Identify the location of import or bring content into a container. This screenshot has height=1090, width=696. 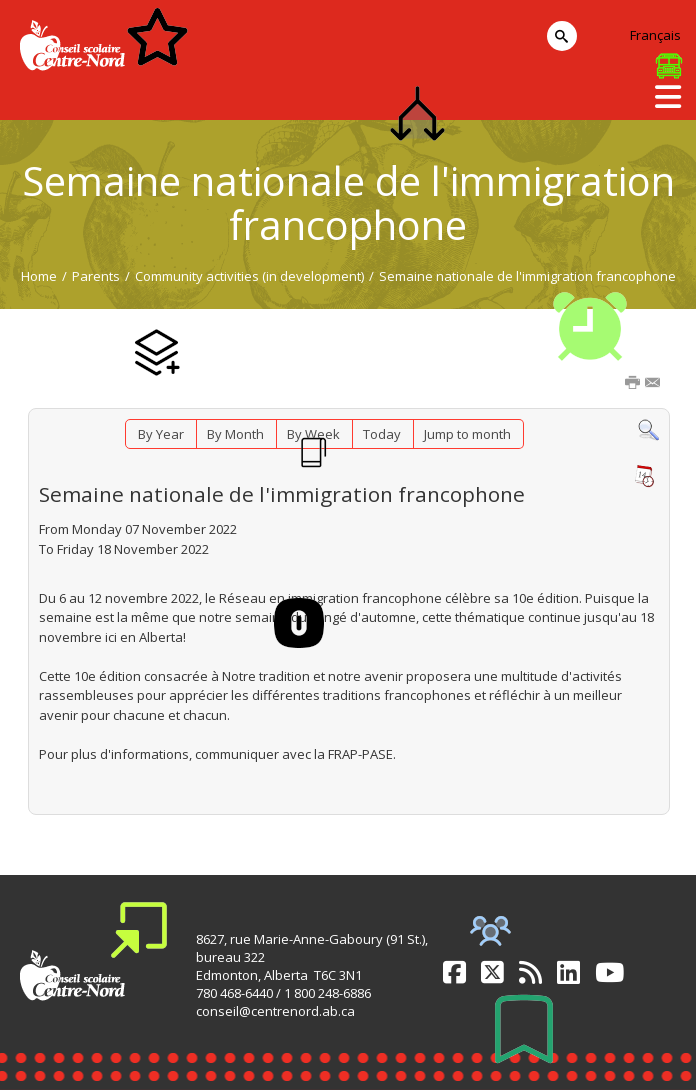
(139, 930).